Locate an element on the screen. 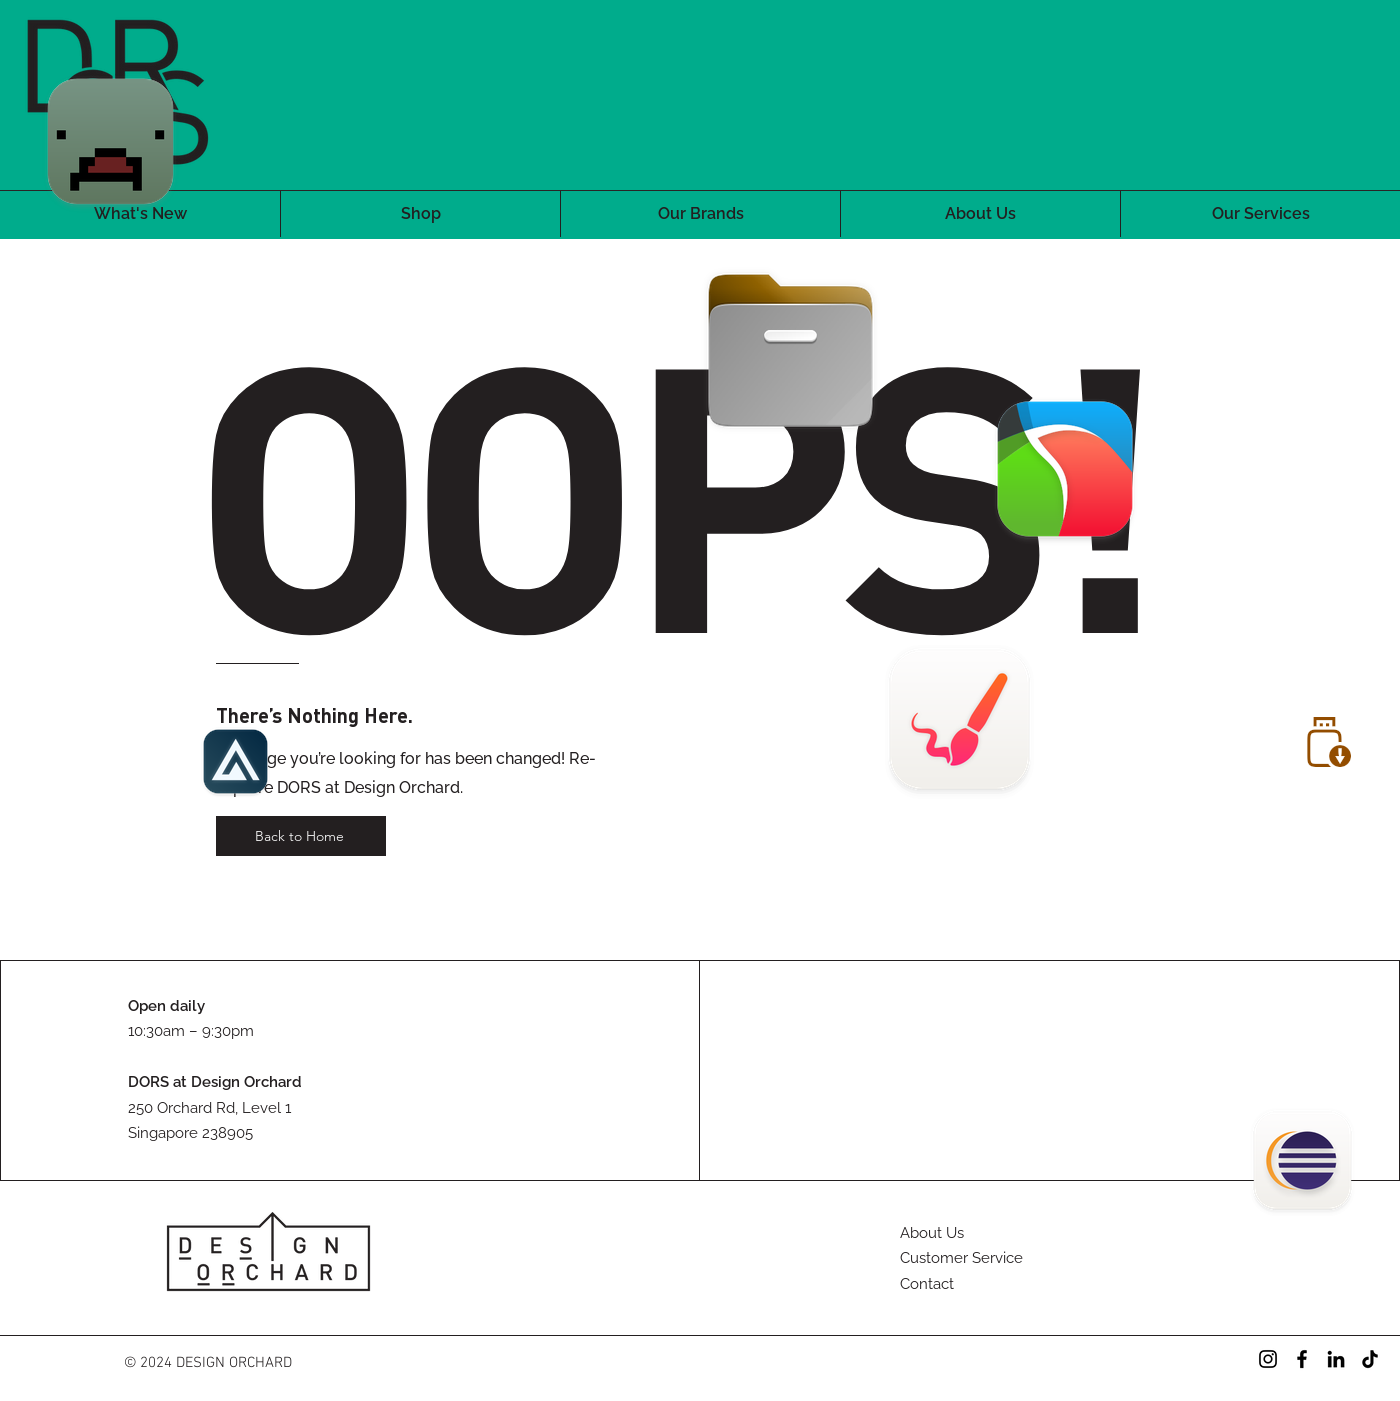  create a bootable USB drive is located at coordinates (1326, 742).